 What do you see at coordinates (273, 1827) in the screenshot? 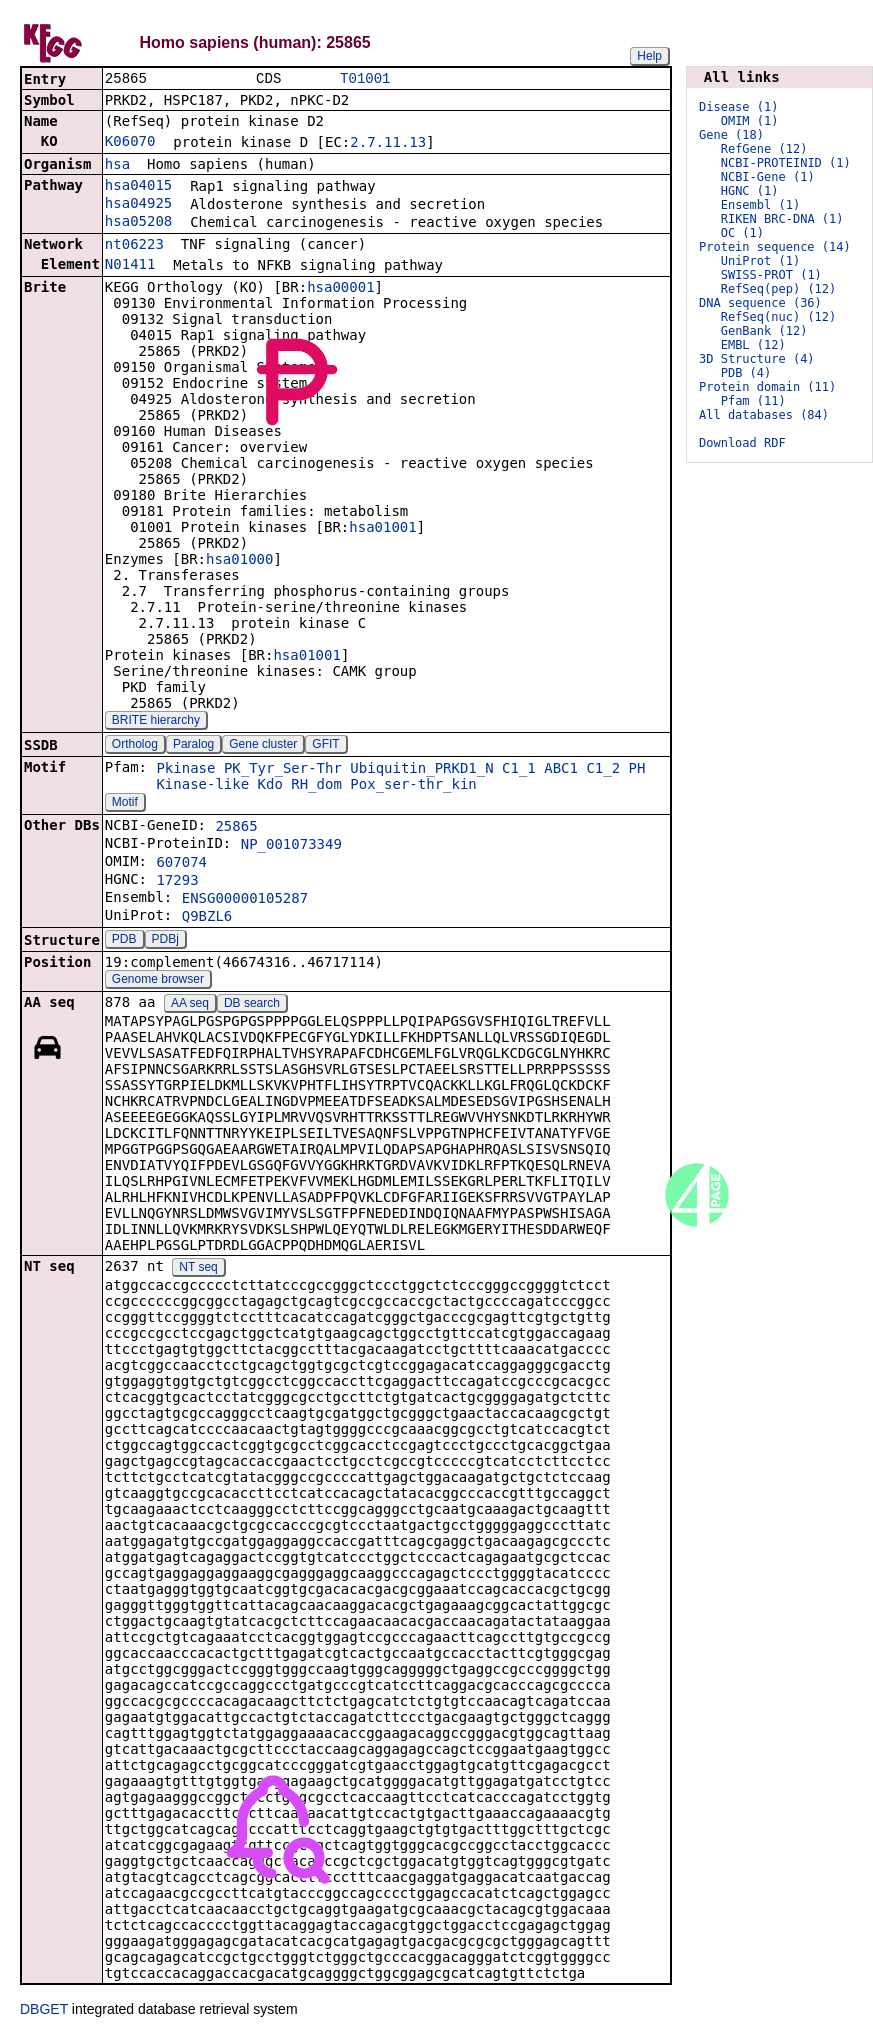
I see `search through your notifications` at bounding box center [273, 1827].